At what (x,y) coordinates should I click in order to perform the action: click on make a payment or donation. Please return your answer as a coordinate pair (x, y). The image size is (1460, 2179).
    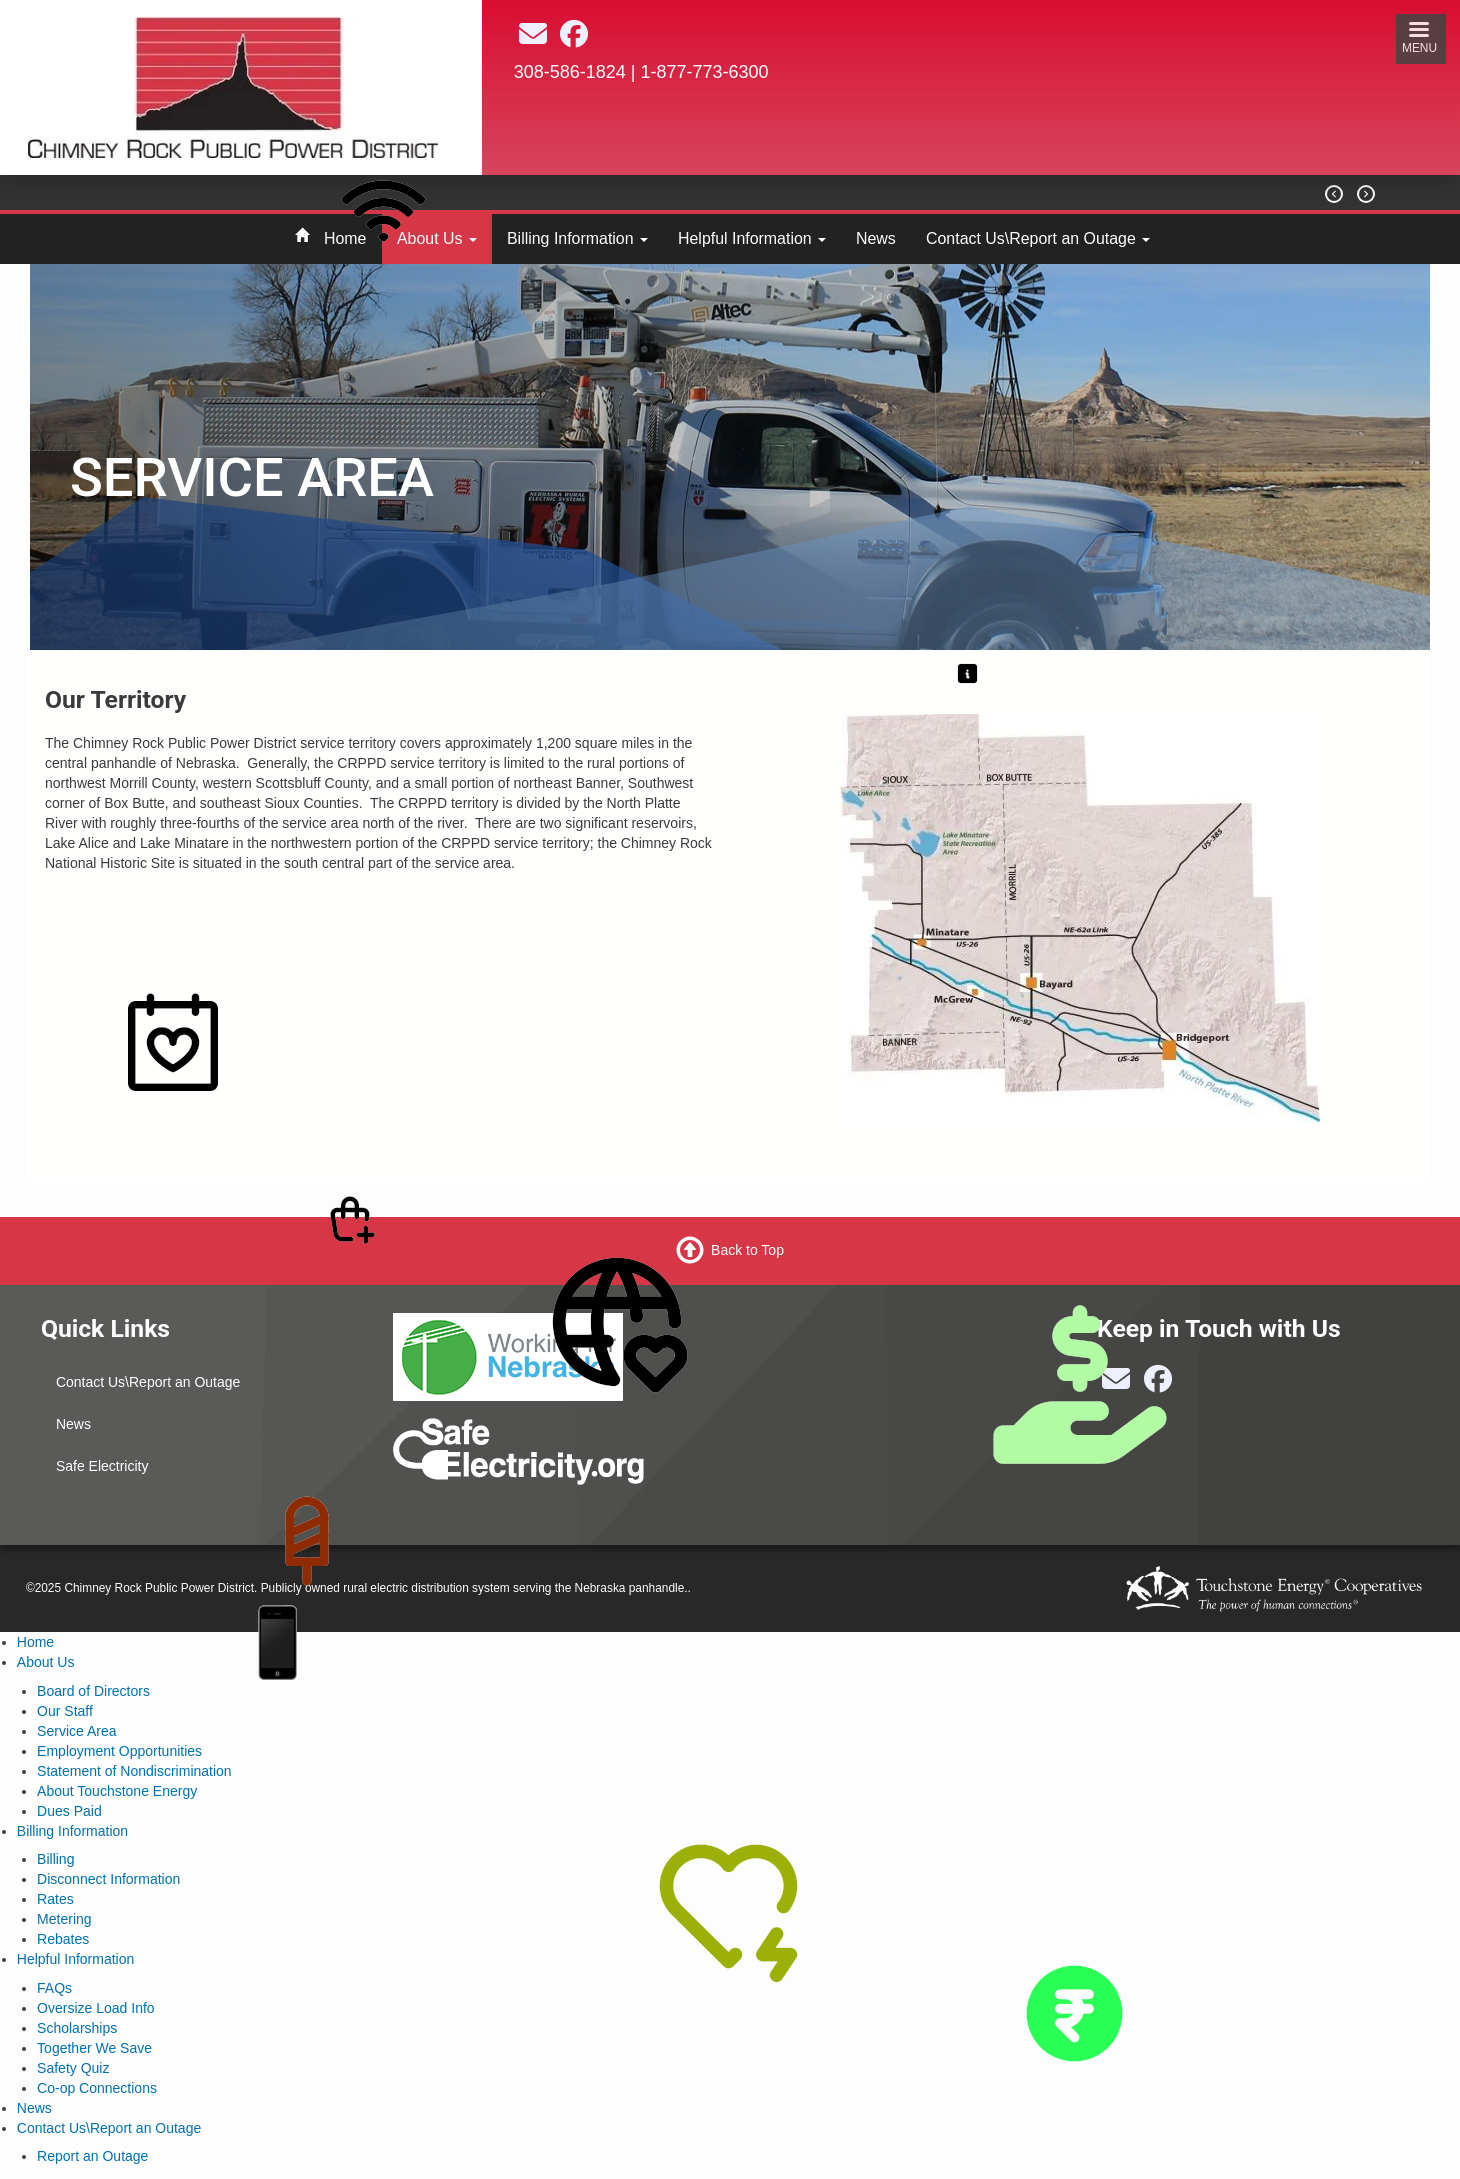
    Looking at the image, I should click on (1080, 1387).